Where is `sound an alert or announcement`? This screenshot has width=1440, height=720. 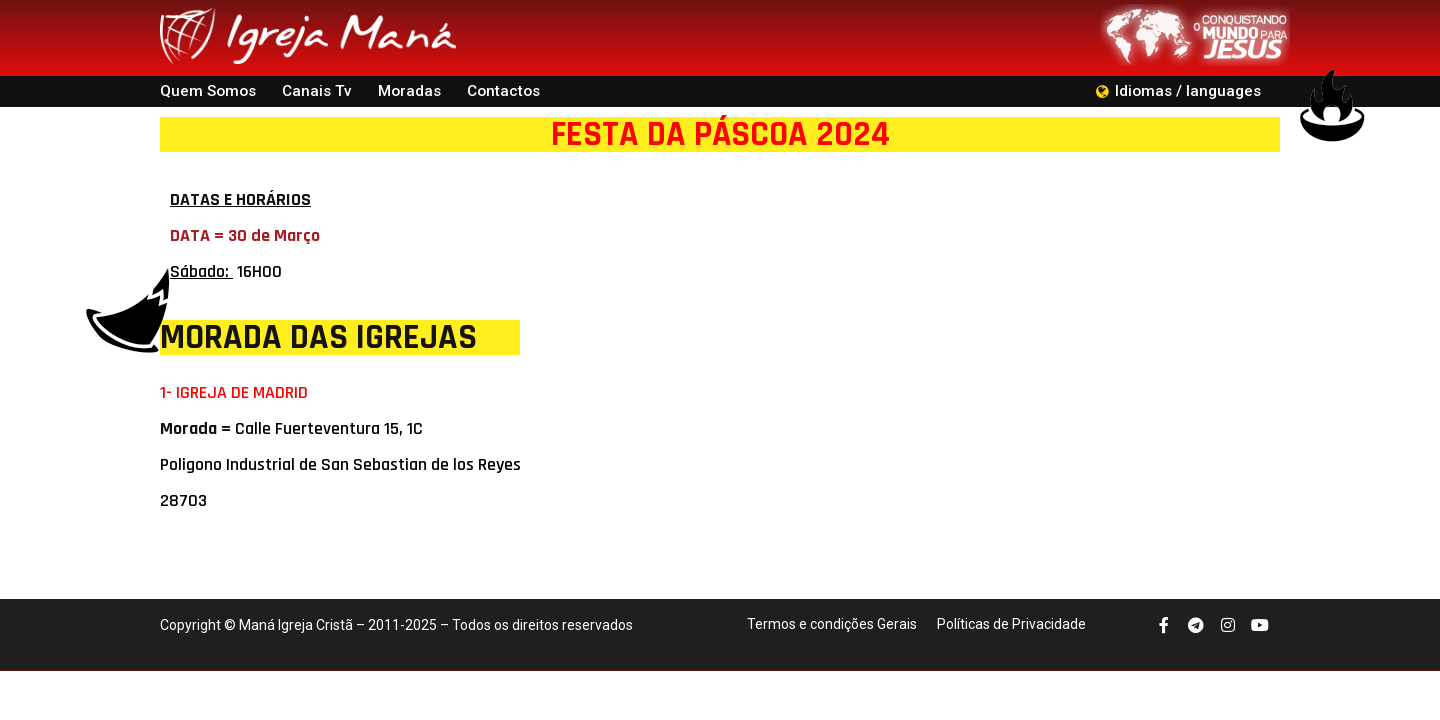 sound an alert or announcement is located at coordinates (129, 308).